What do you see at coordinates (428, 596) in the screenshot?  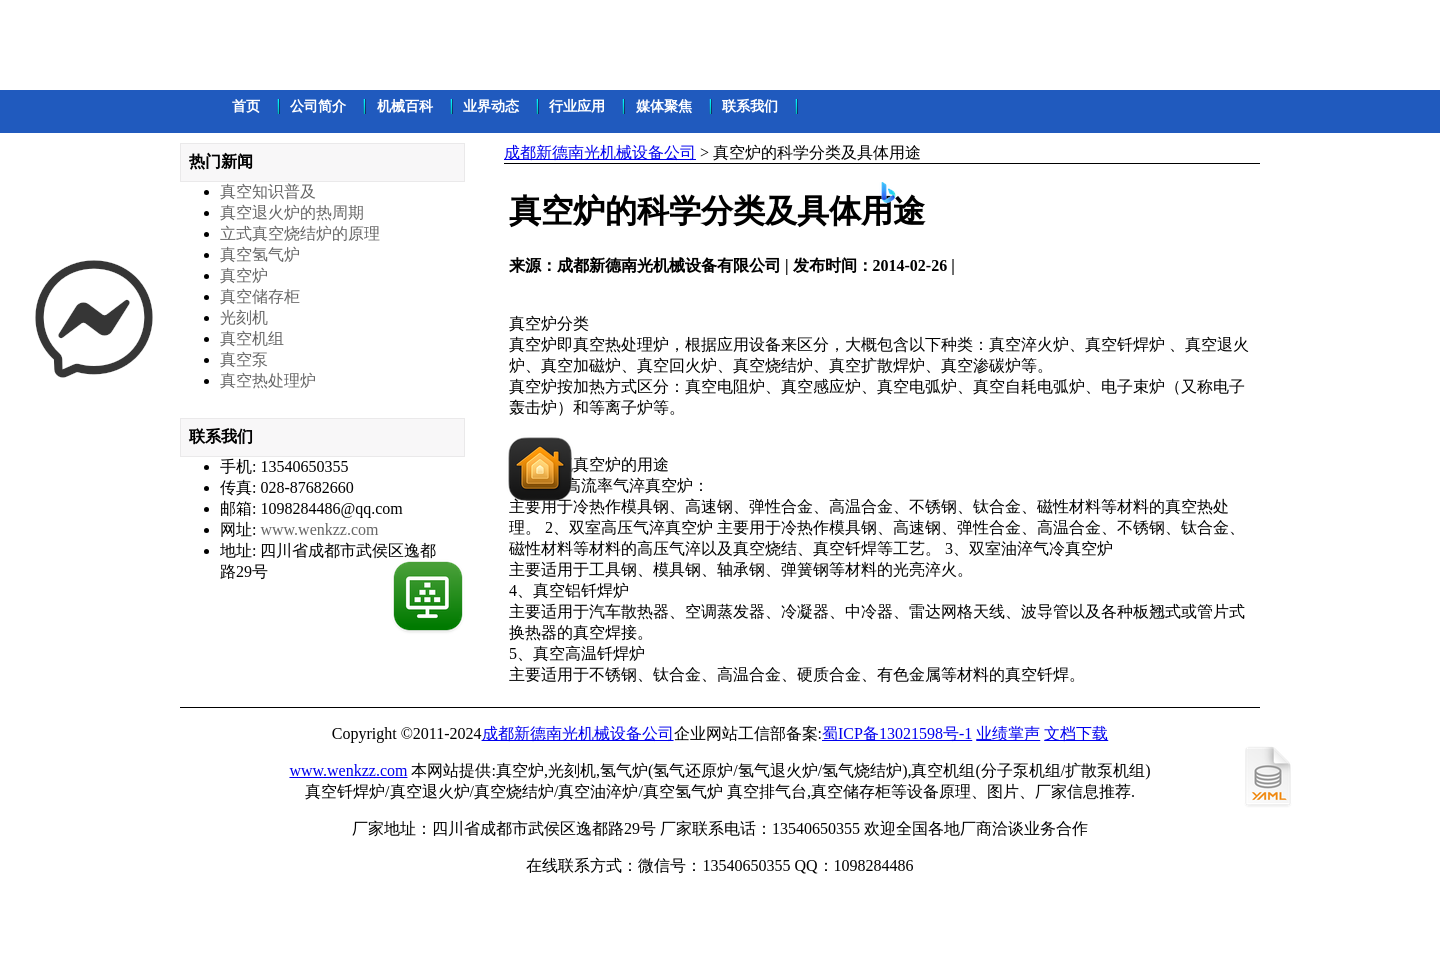 I see `launch VMware Horizon client for virtual desktop access` at bounding box center [428, 596].